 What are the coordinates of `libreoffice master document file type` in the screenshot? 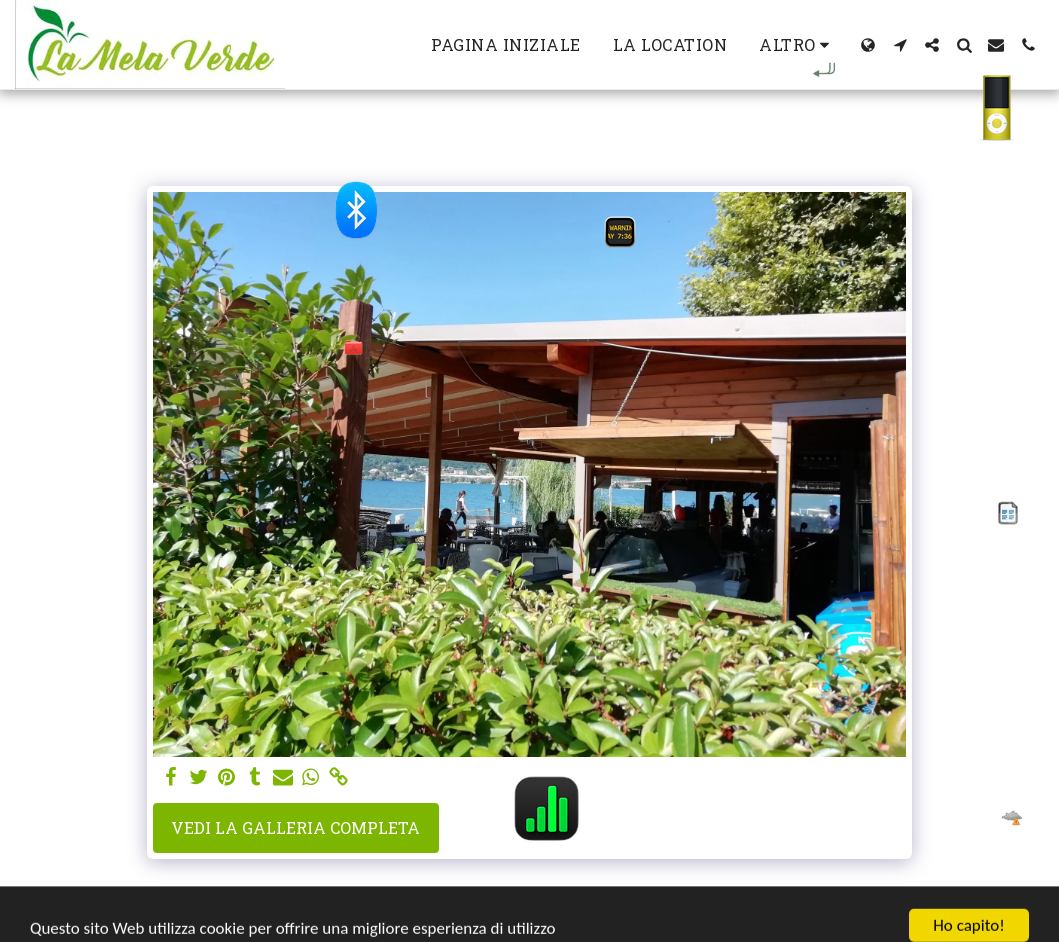 It's located at (1008, 513).